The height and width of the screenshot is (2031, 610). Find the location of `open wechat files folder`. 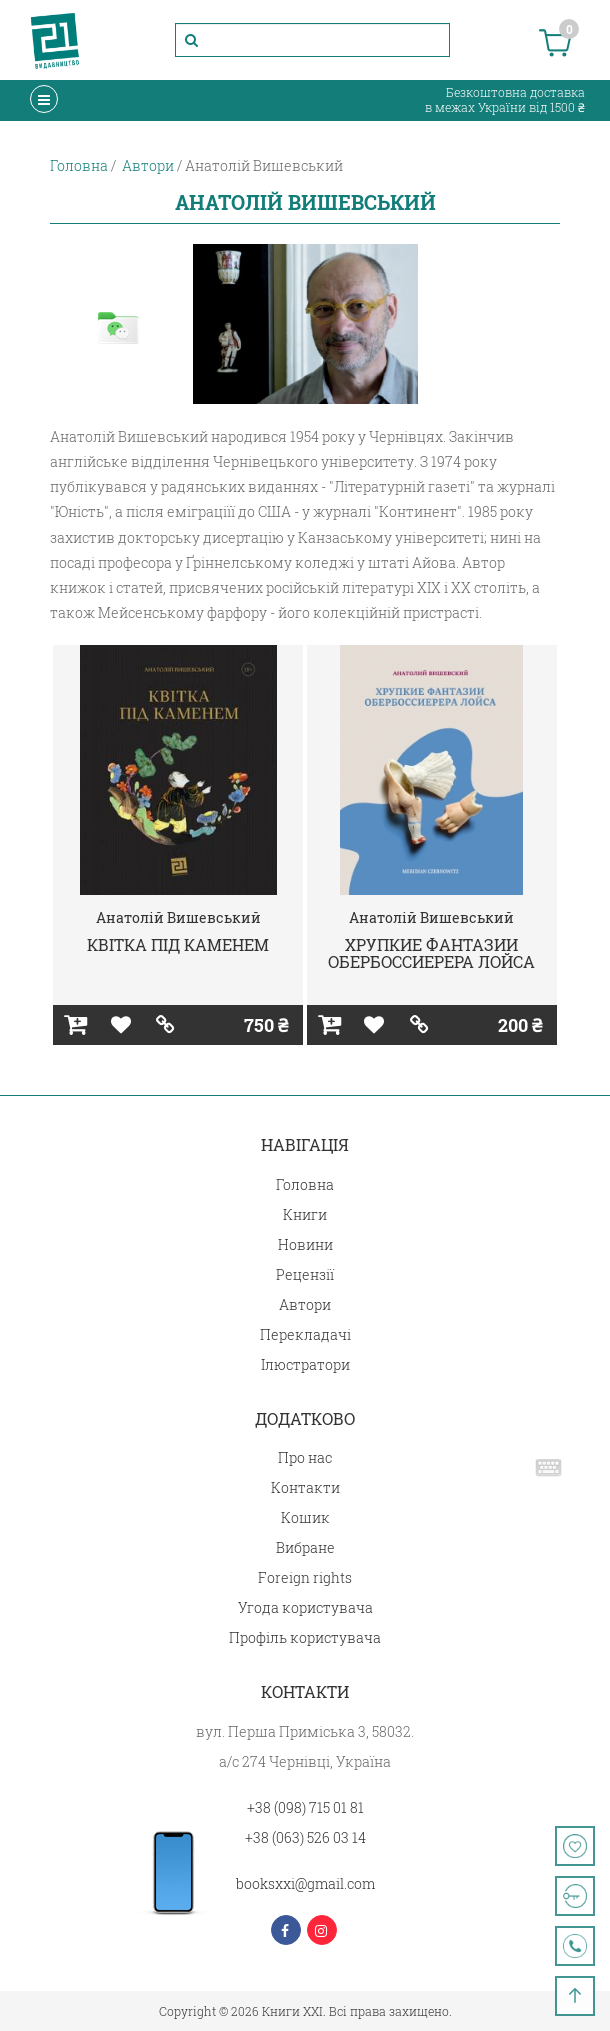

open wechat files folder is located at coordinates (118, 329).